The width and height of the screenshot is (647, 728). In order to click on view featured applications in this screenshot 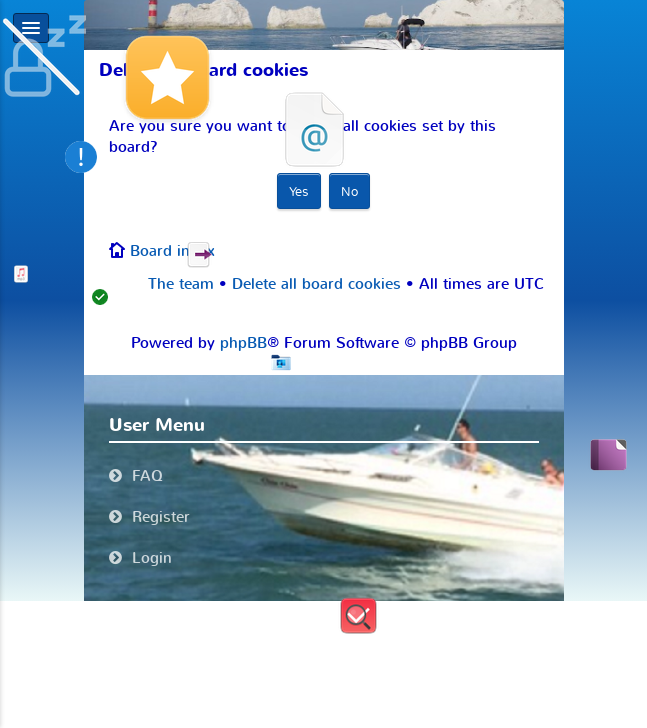, I will do `click(167, 77)`.